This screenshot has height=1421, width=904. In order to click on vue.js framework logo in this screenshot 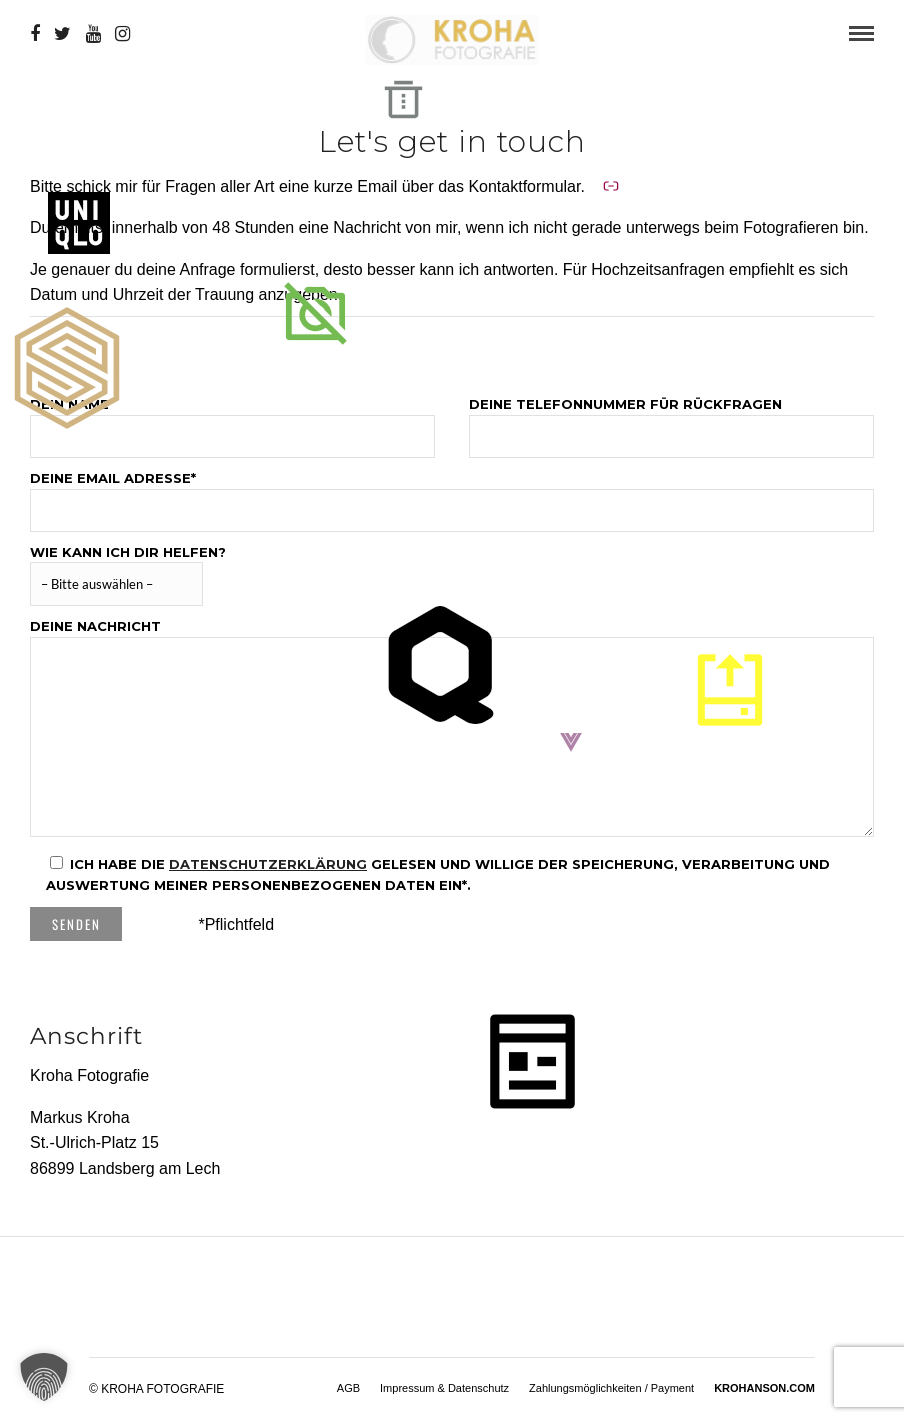, I will do `click(571, 742)`.